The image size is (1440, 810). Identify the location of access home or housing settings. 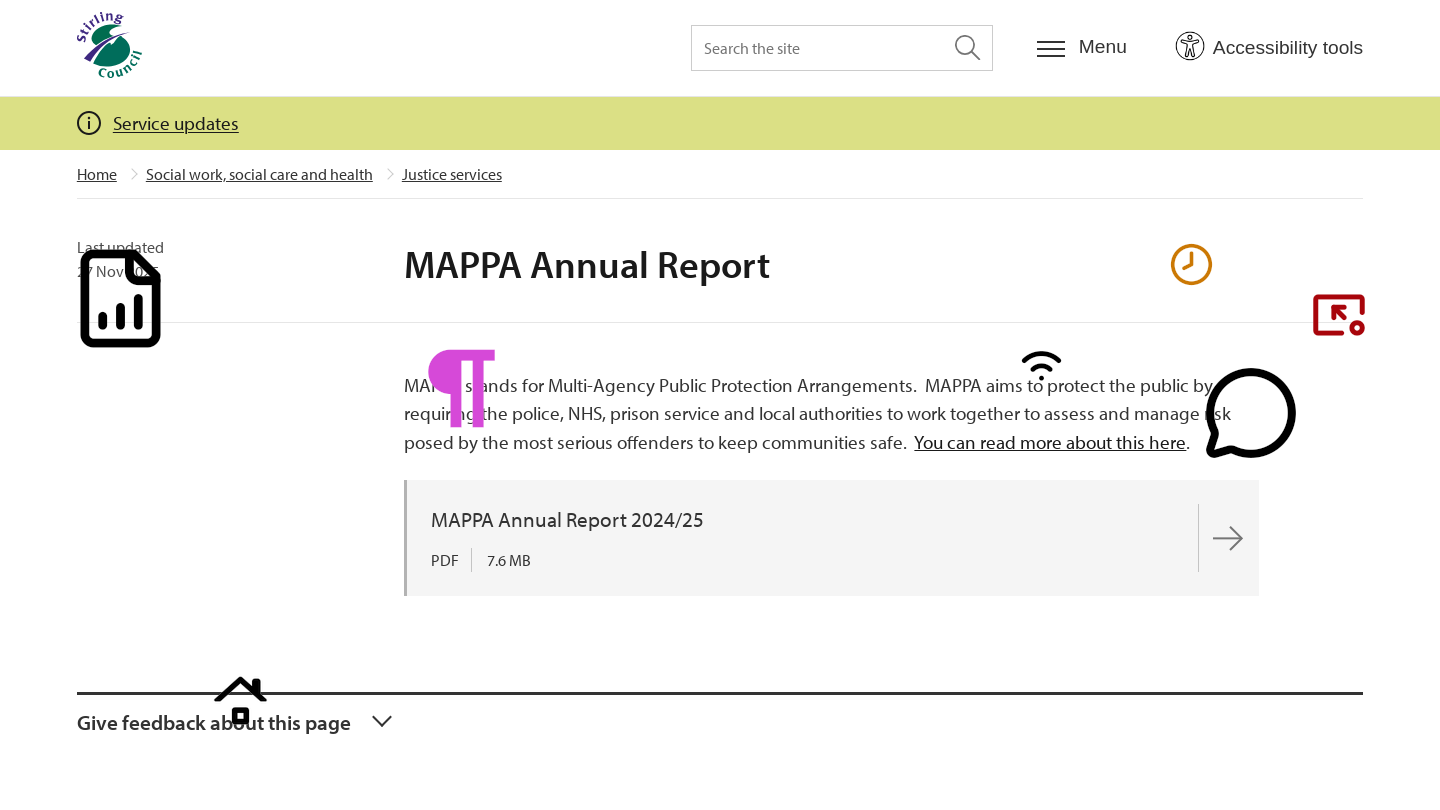
(240, 701).